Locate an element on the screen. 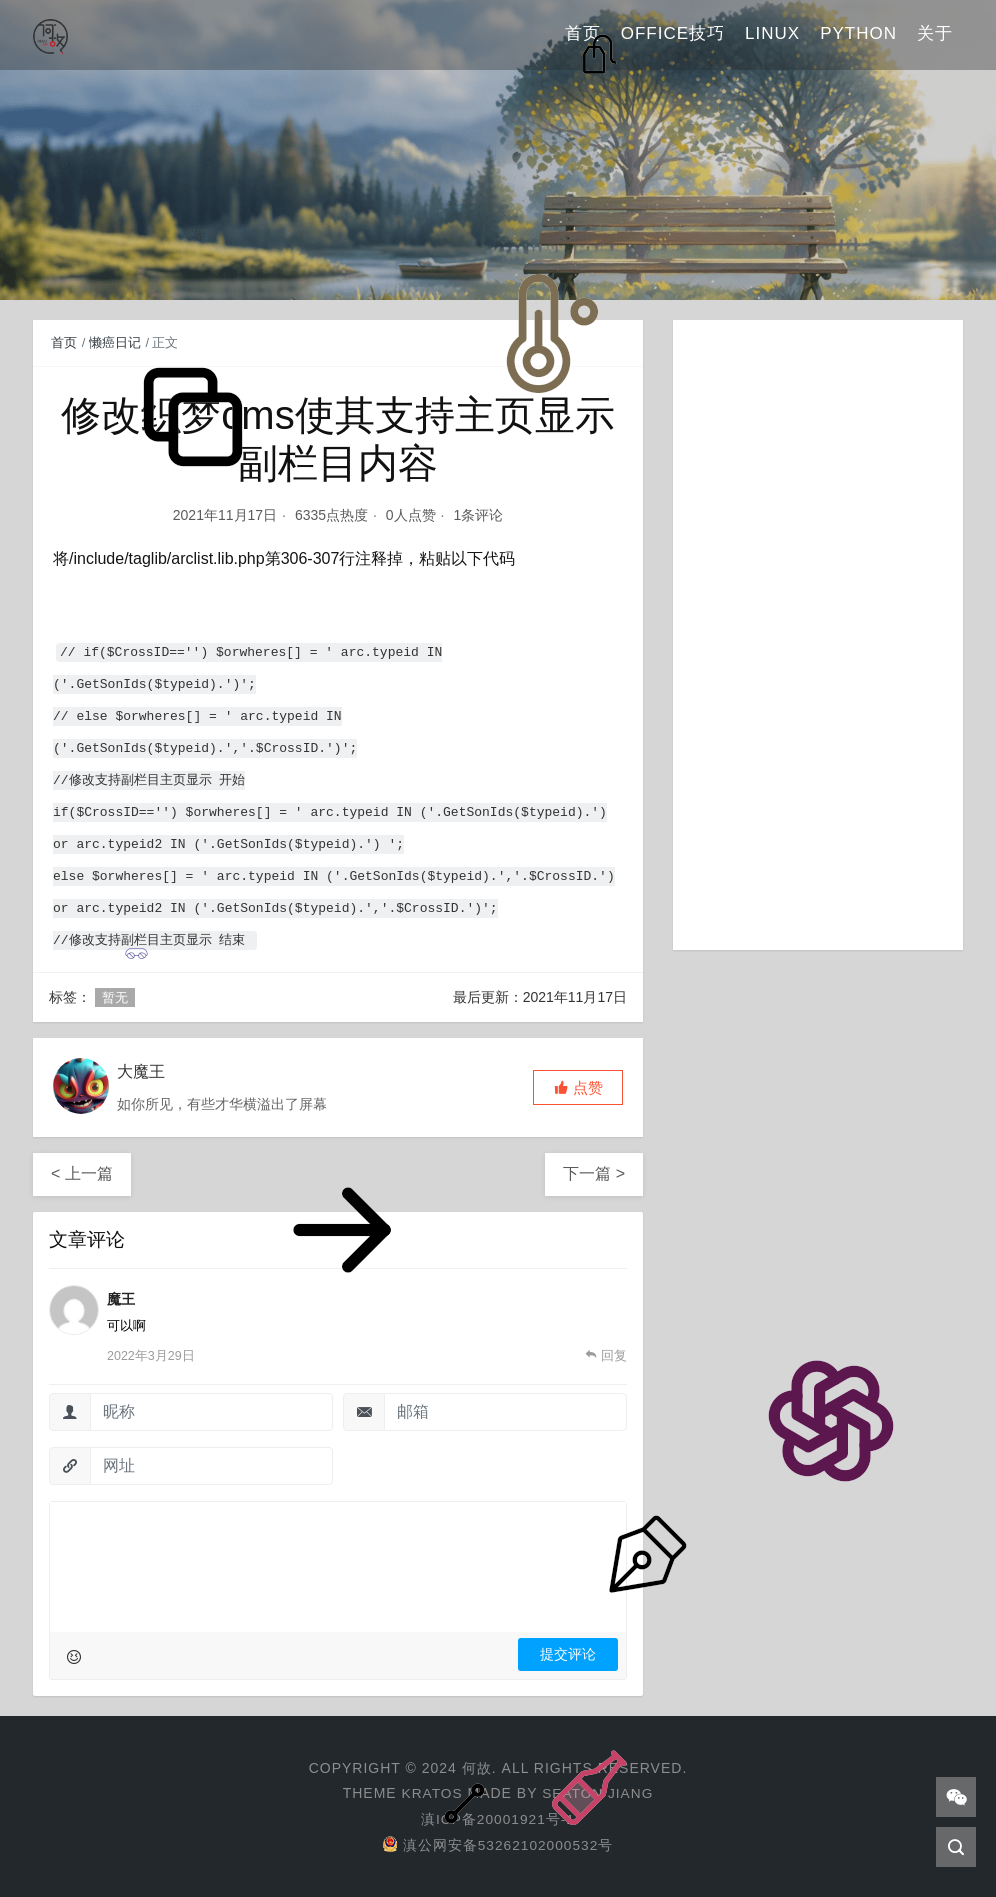  browse alcoholic beverage options is located at coordinates (588, 1789).